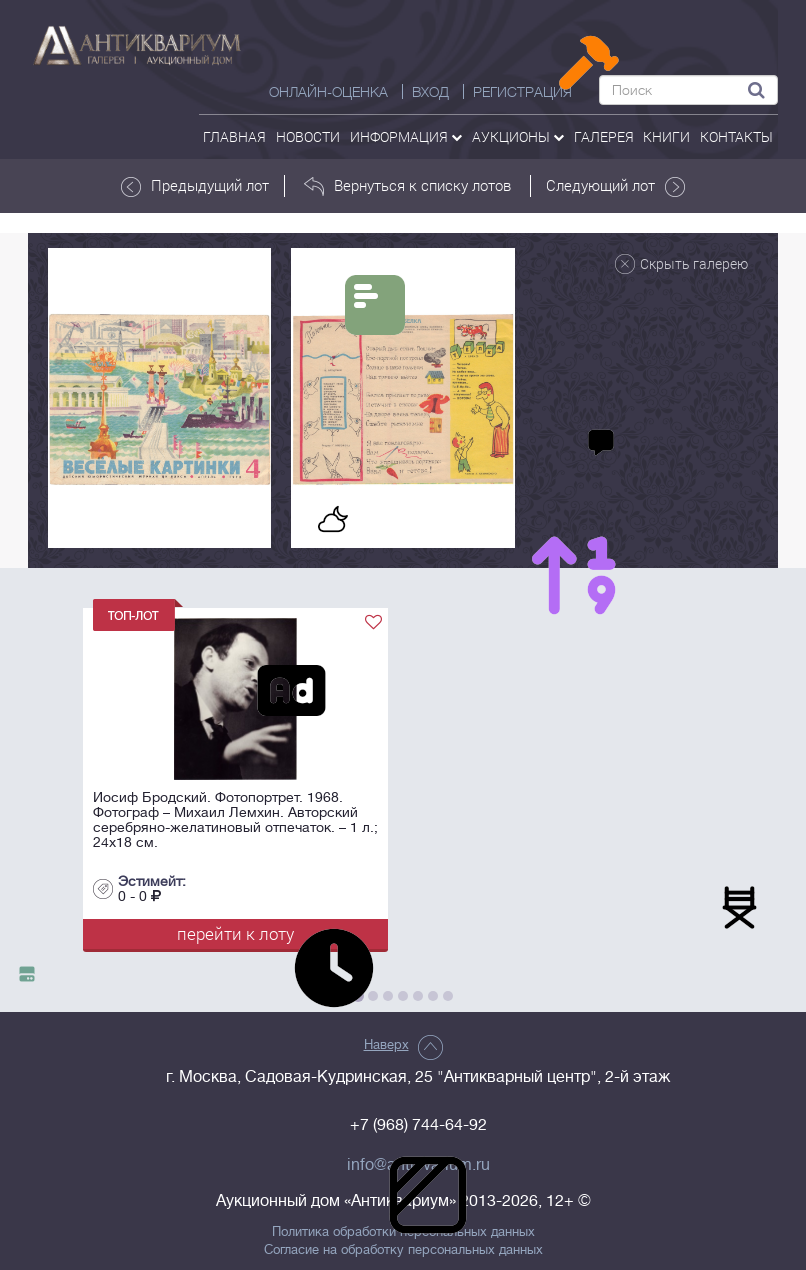  I want to click on view current time, so click(334, 968).